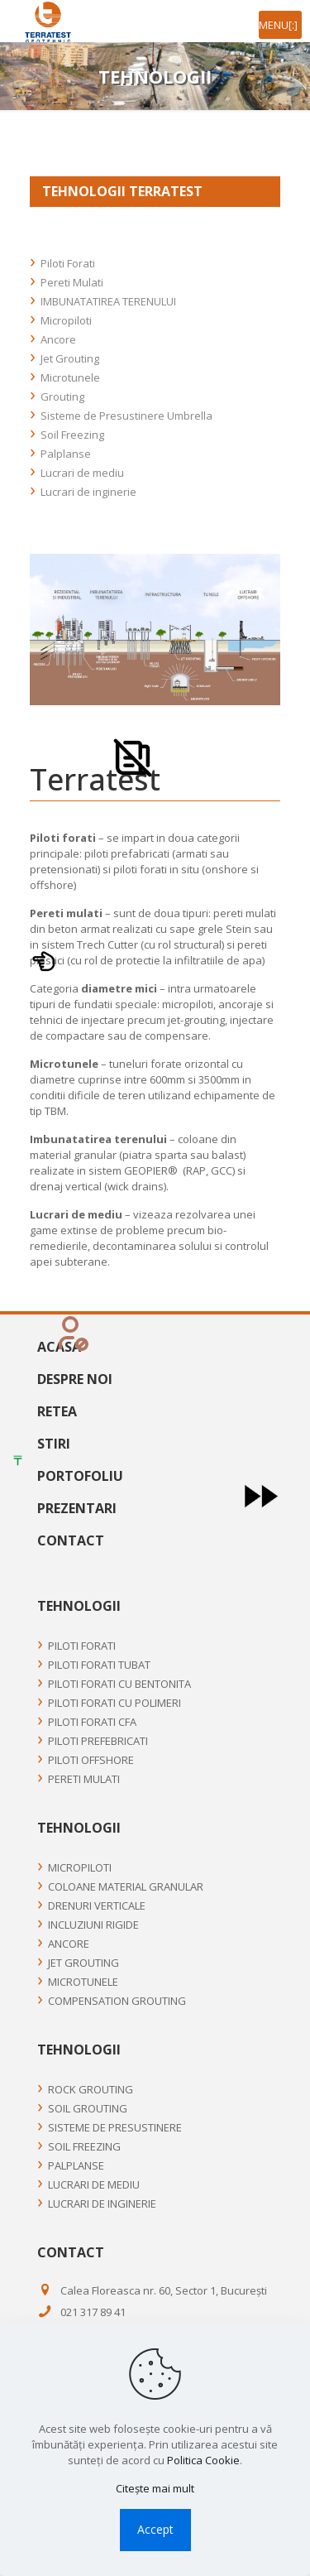  Describe the element at coordinates (17, 1460) in the screenshot. I see `indicates kazakhstani tenge currency` at that location.